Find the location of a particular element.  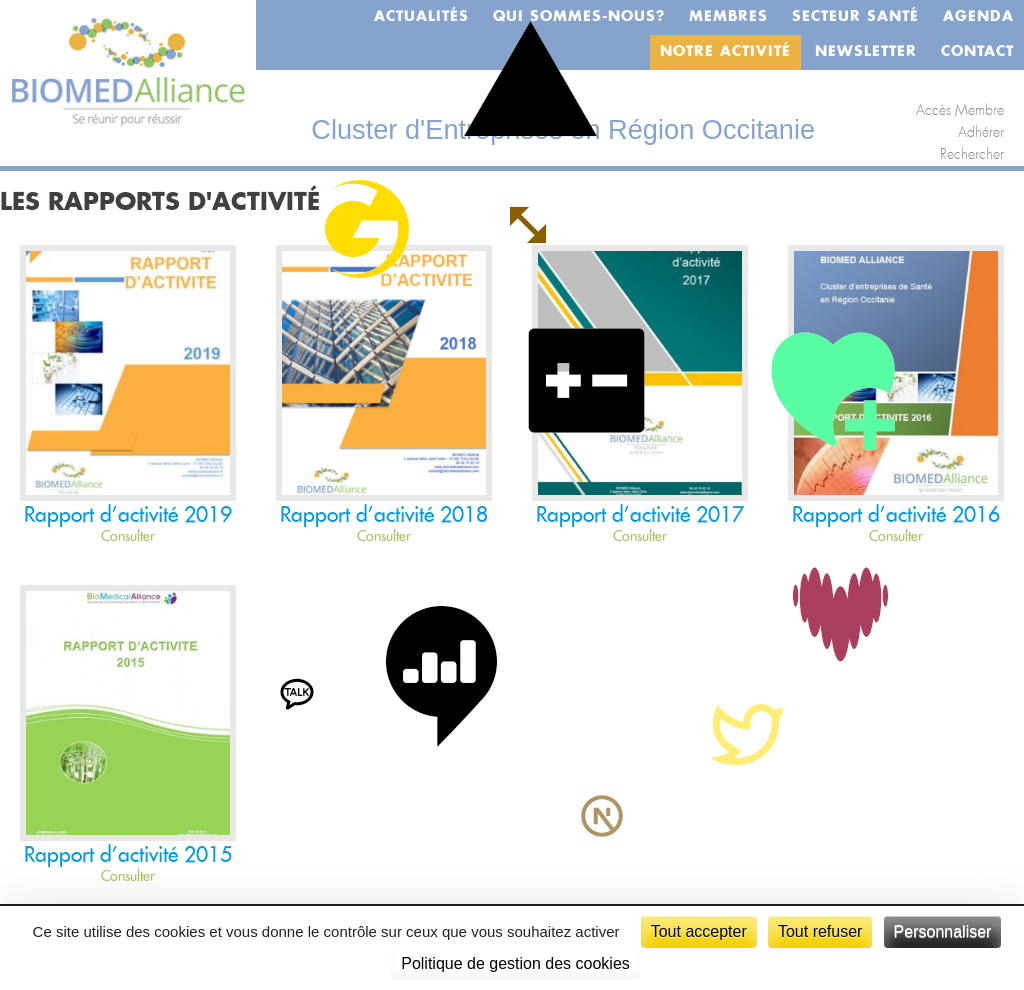

open Redash dashboard is located at coordinates (441, 676).